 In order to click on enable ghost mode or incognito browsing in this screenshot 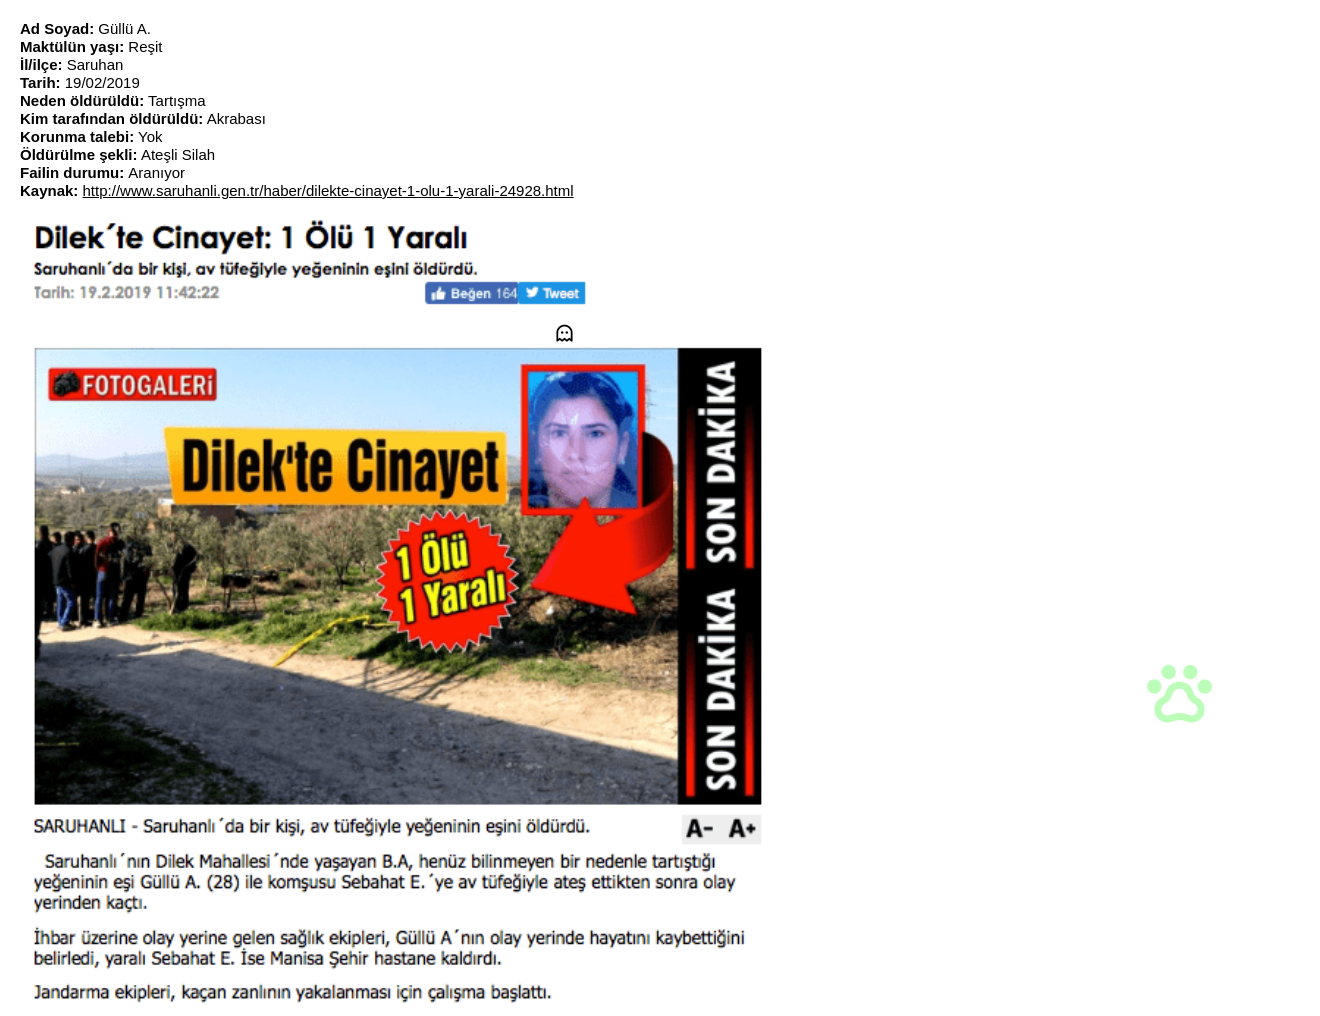, I will do `click(564, 333)`.